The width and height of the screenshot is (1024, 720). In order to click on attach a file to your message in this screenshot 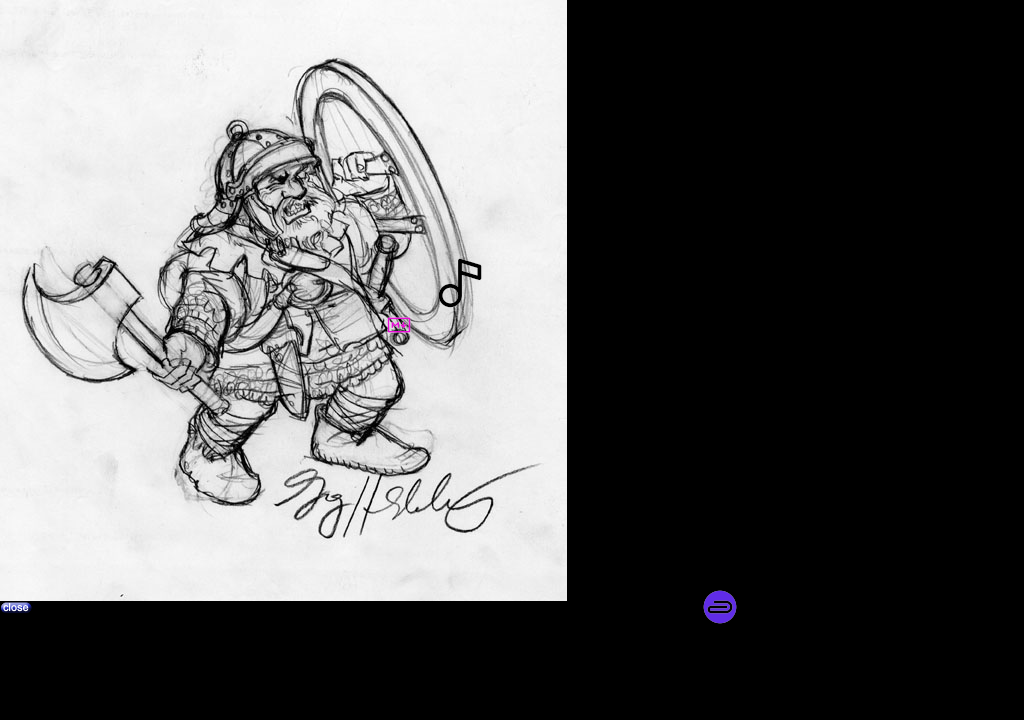, I will do `click(720, 607)`.